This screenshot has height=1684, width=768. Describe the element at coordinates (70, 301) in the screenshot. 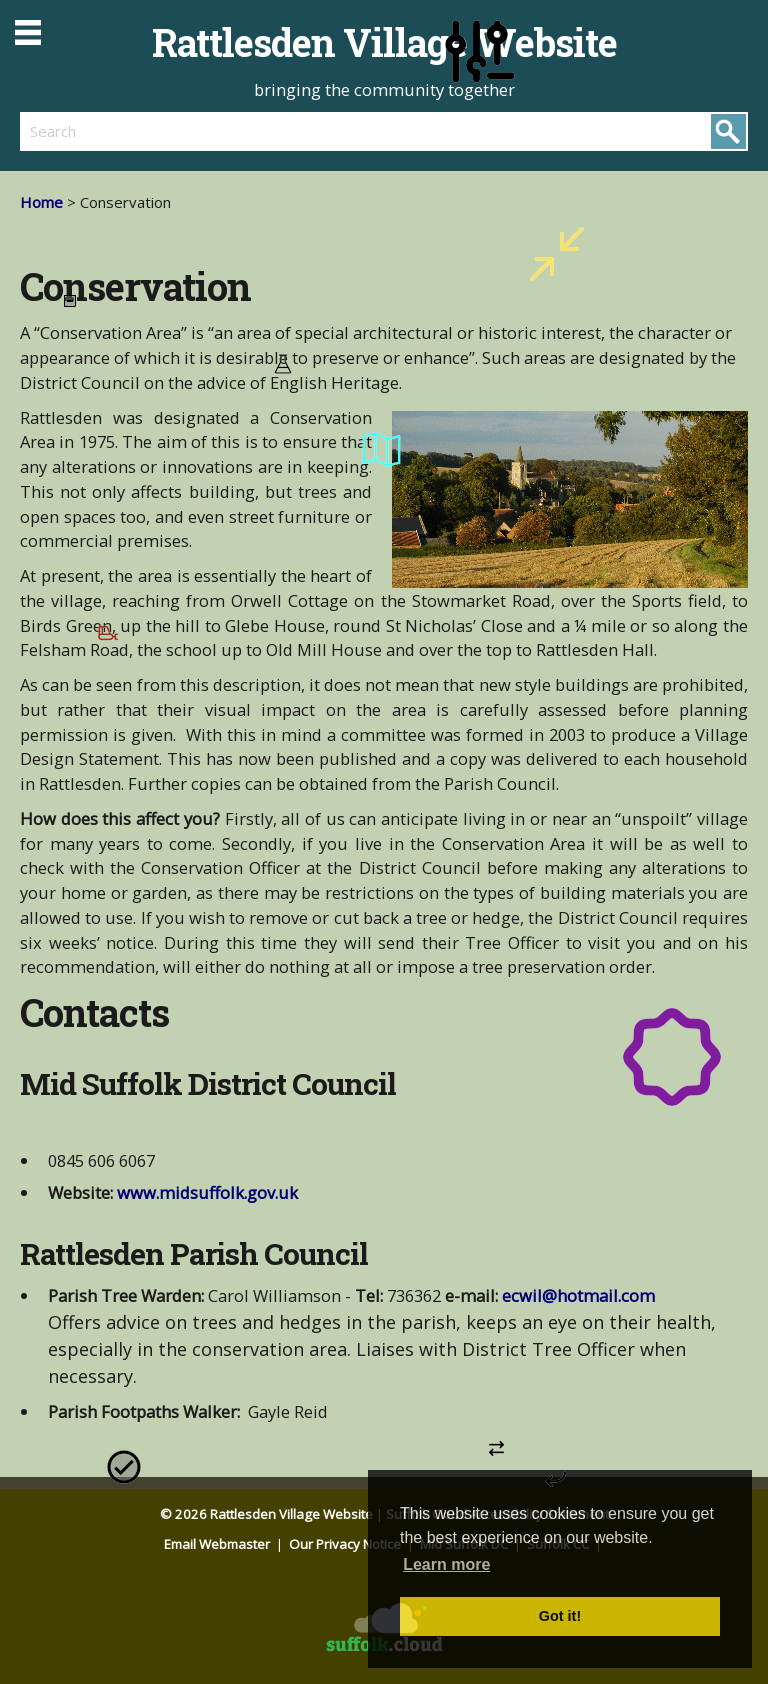

I see `indicates partial selection in a group of items` at that location.